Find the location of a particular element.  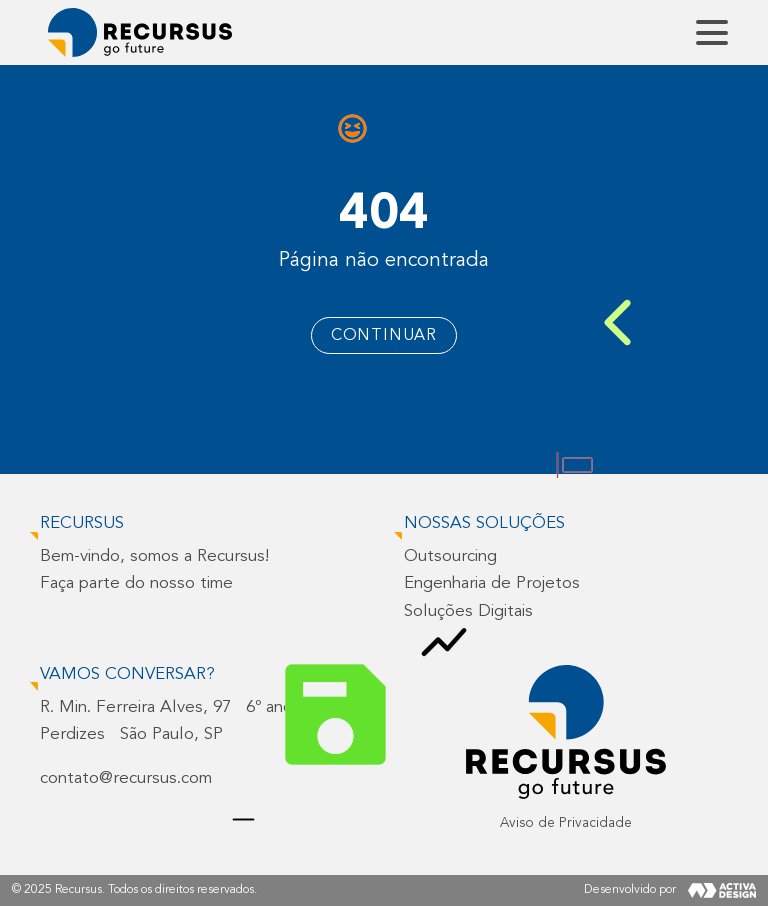

remove an item from a list is located at coordinates (243, 819).